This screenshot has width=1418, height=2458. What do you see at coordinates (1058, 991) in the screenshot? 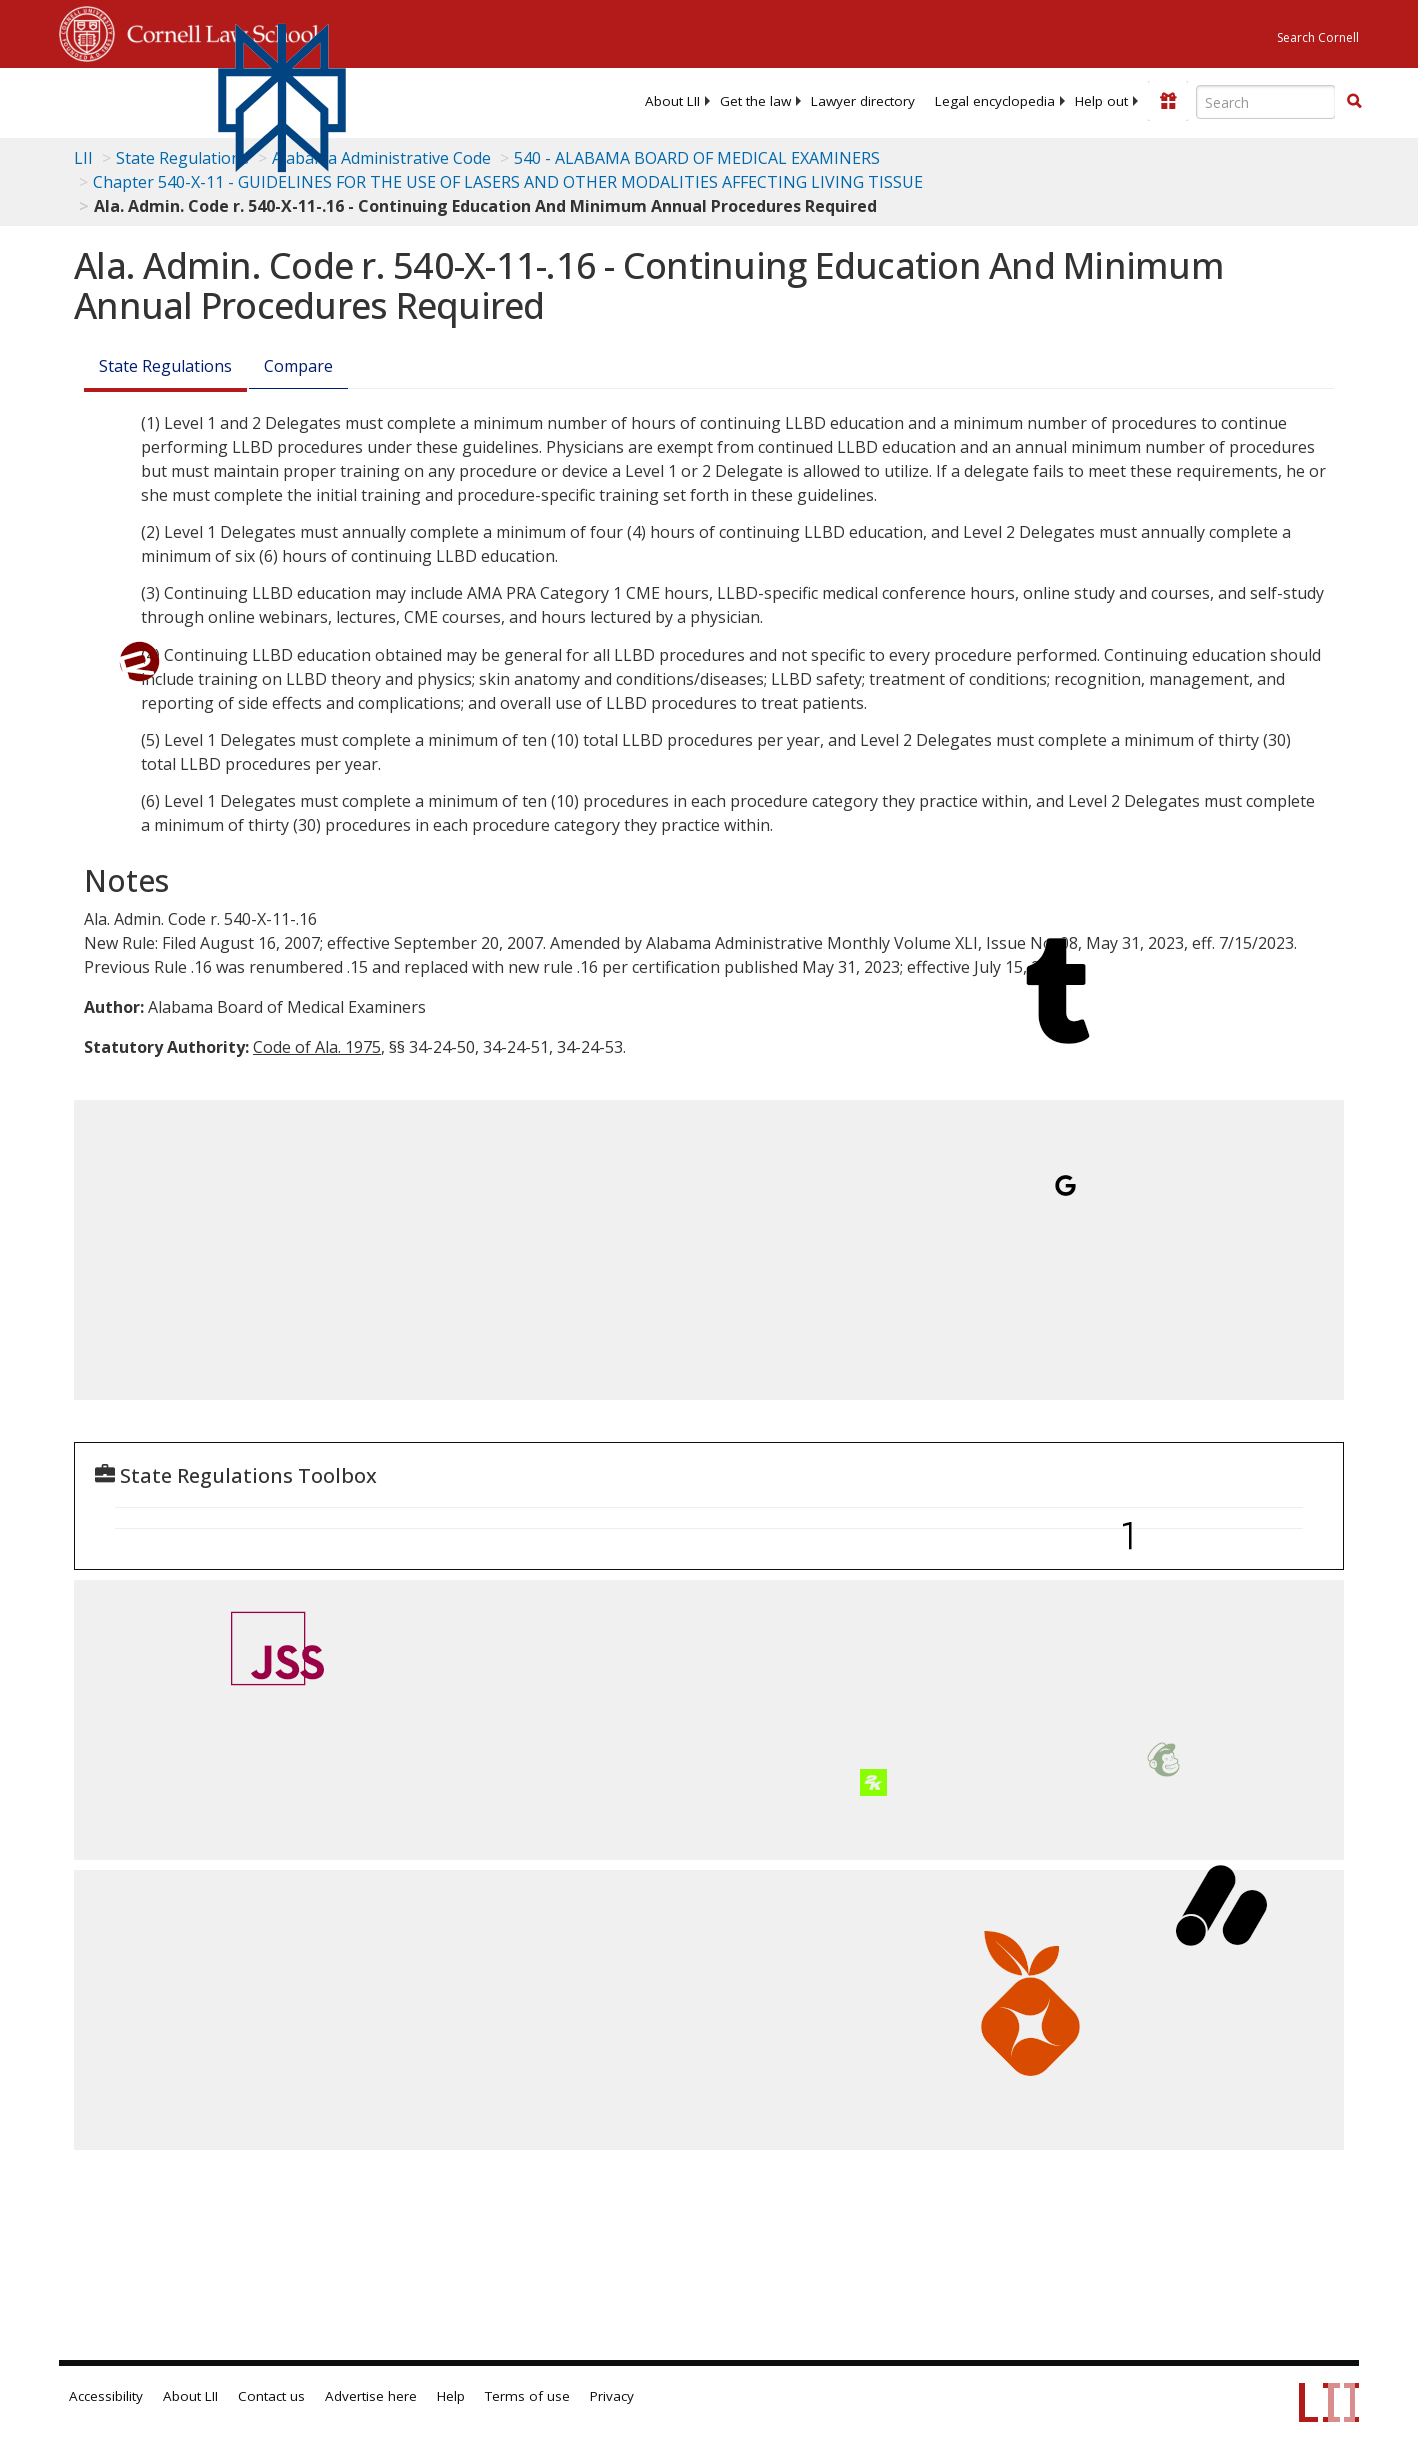
I see `open tumblr app` at bounding box center [1058, 991].